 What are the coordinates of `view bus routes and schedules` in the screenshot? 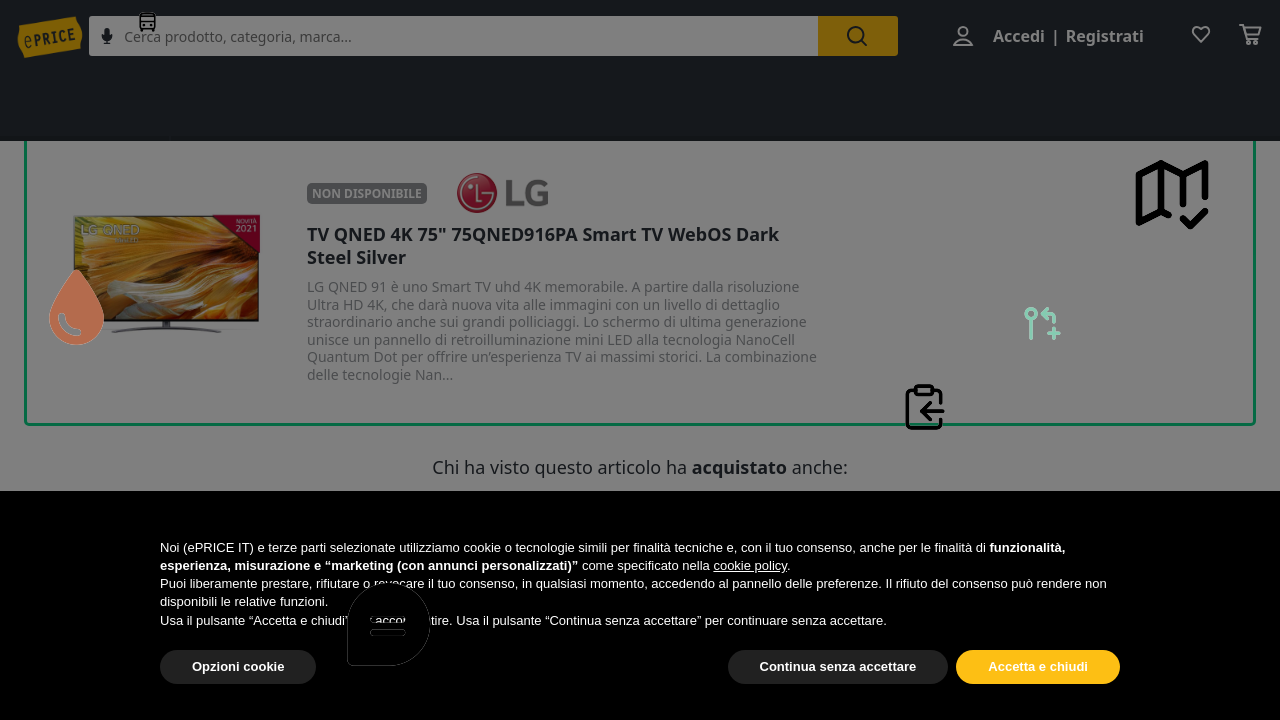 It's located at (147, 22).